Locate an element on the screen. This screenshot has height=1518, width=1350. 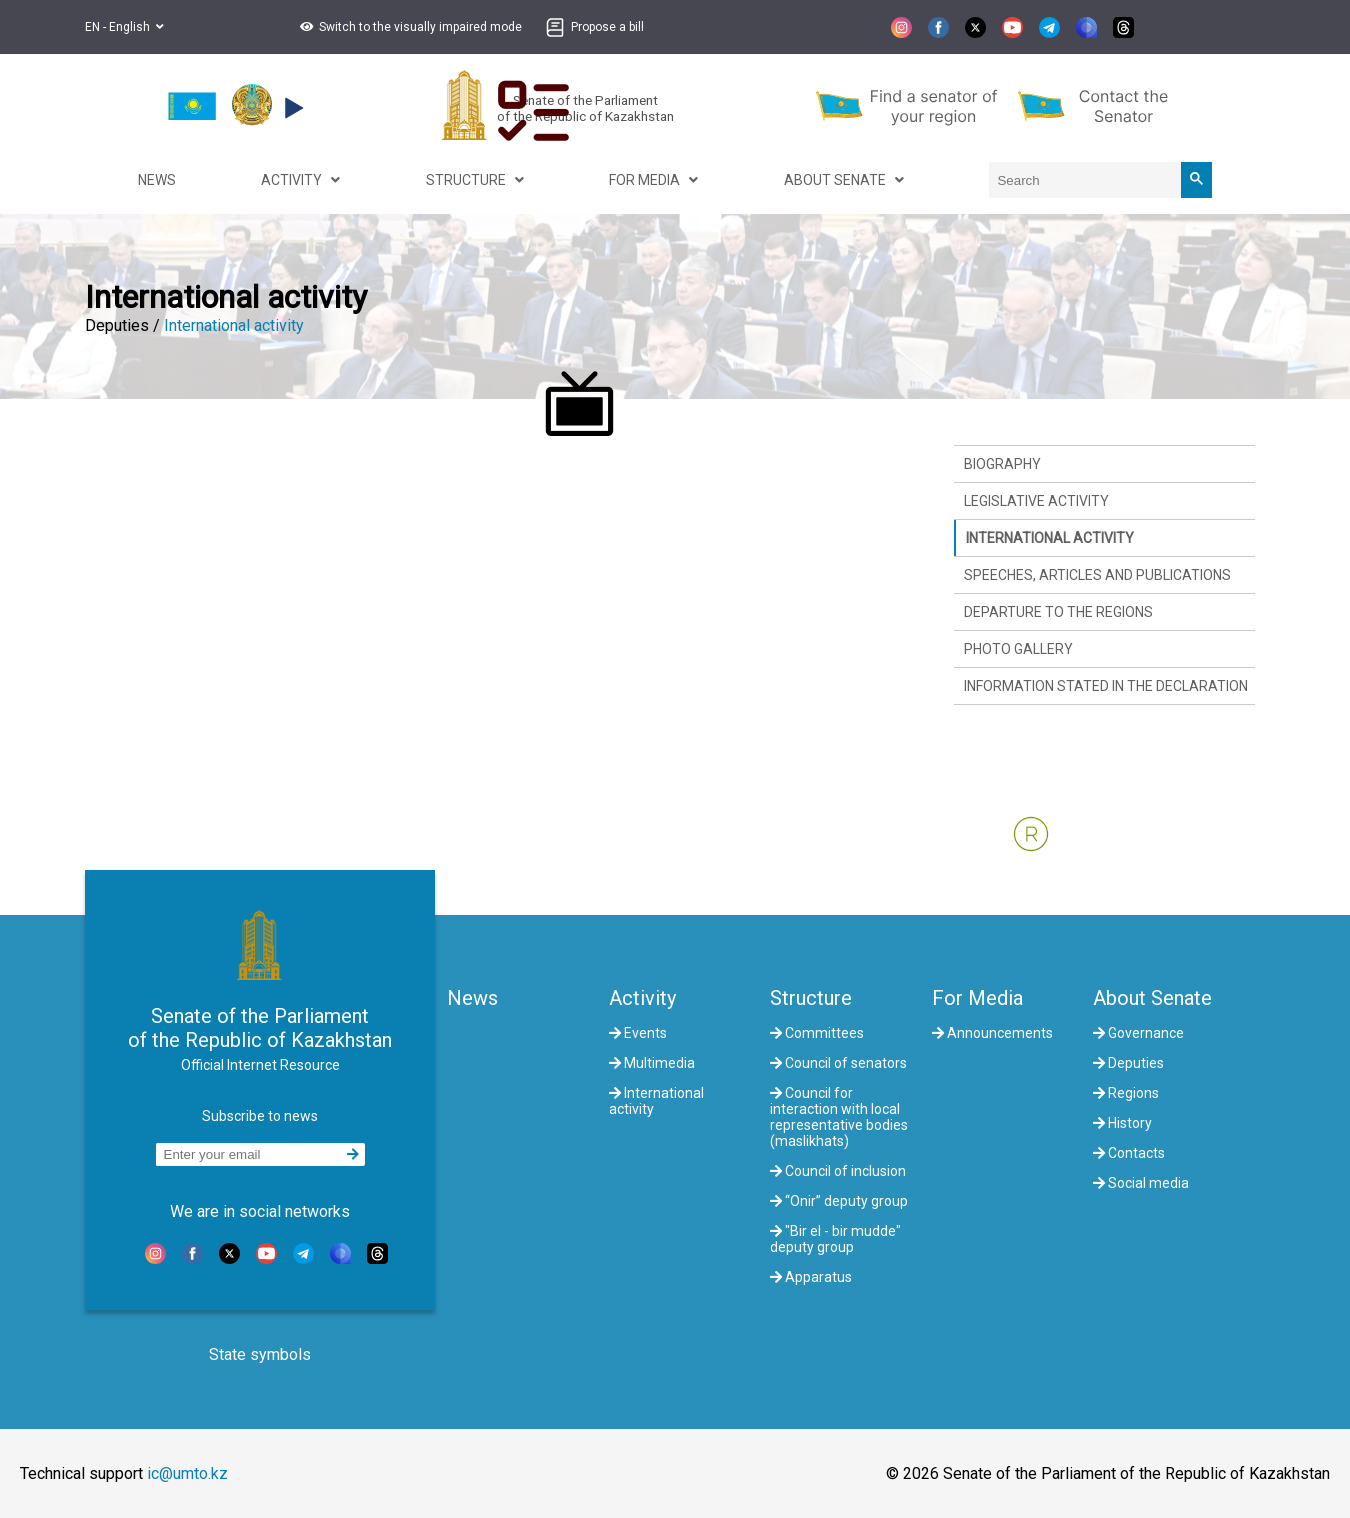
watch TV or video content is located at coordinates (579, 407).